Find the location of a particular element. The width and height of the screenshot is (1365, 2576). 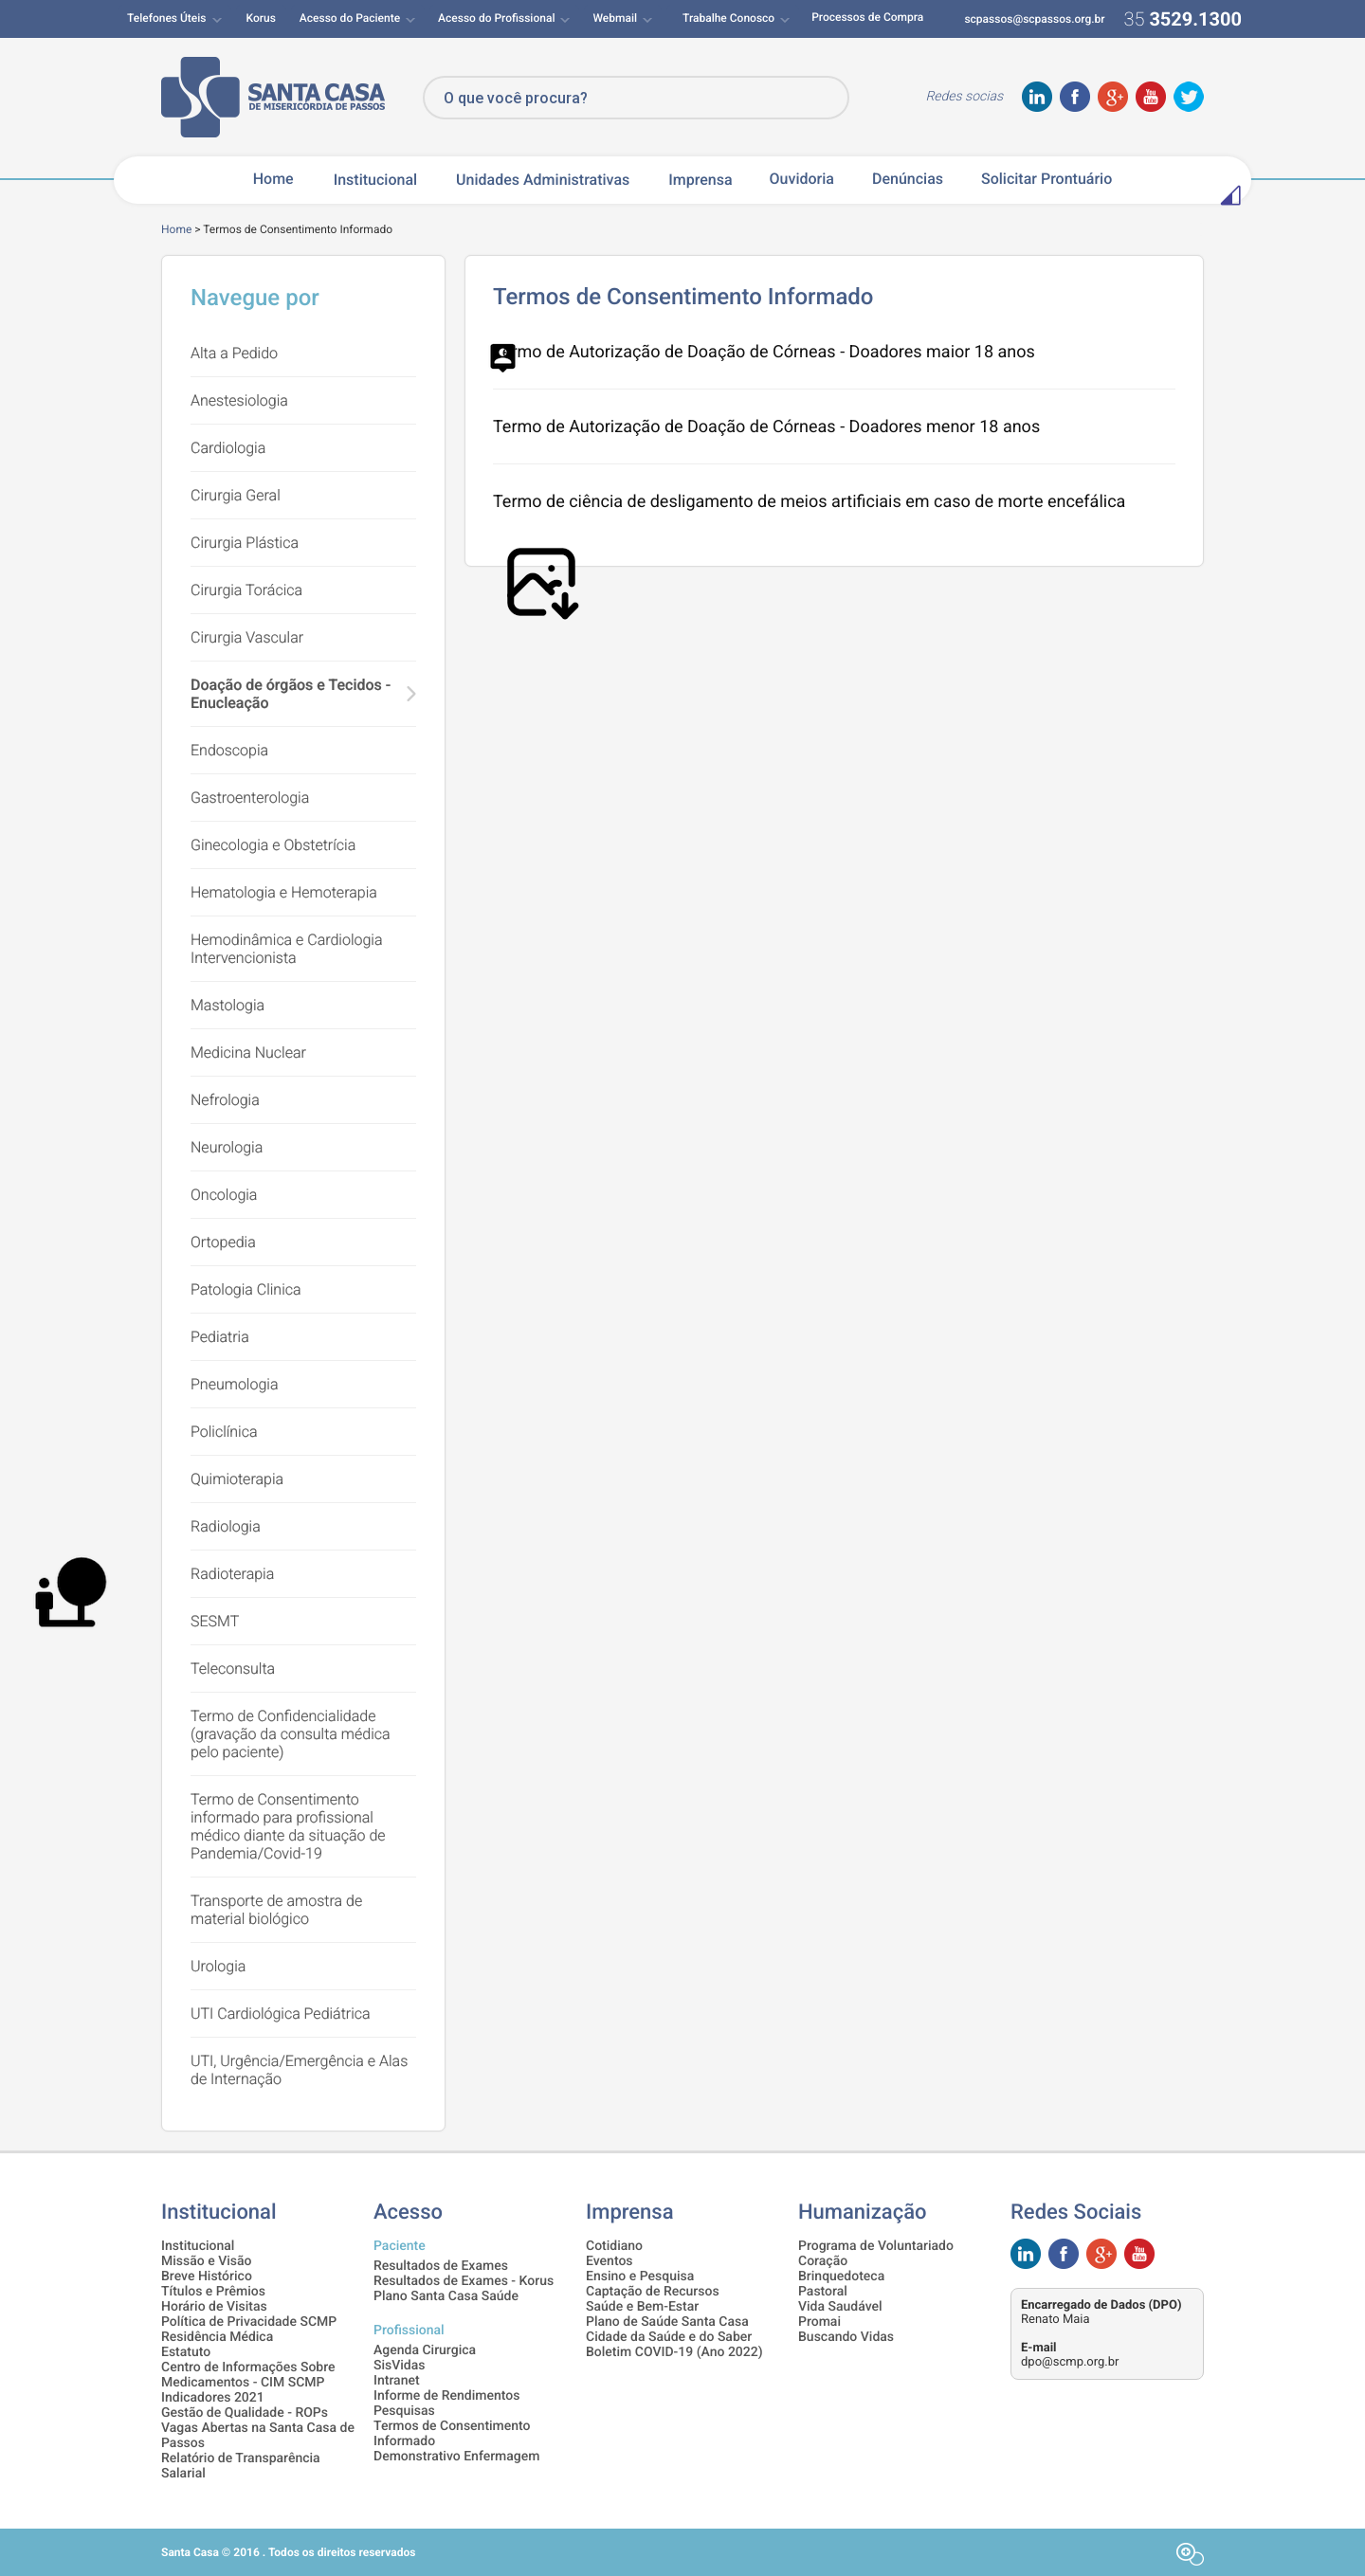

indicates medium cellular signal strength is located at coordinates (1232, 196).